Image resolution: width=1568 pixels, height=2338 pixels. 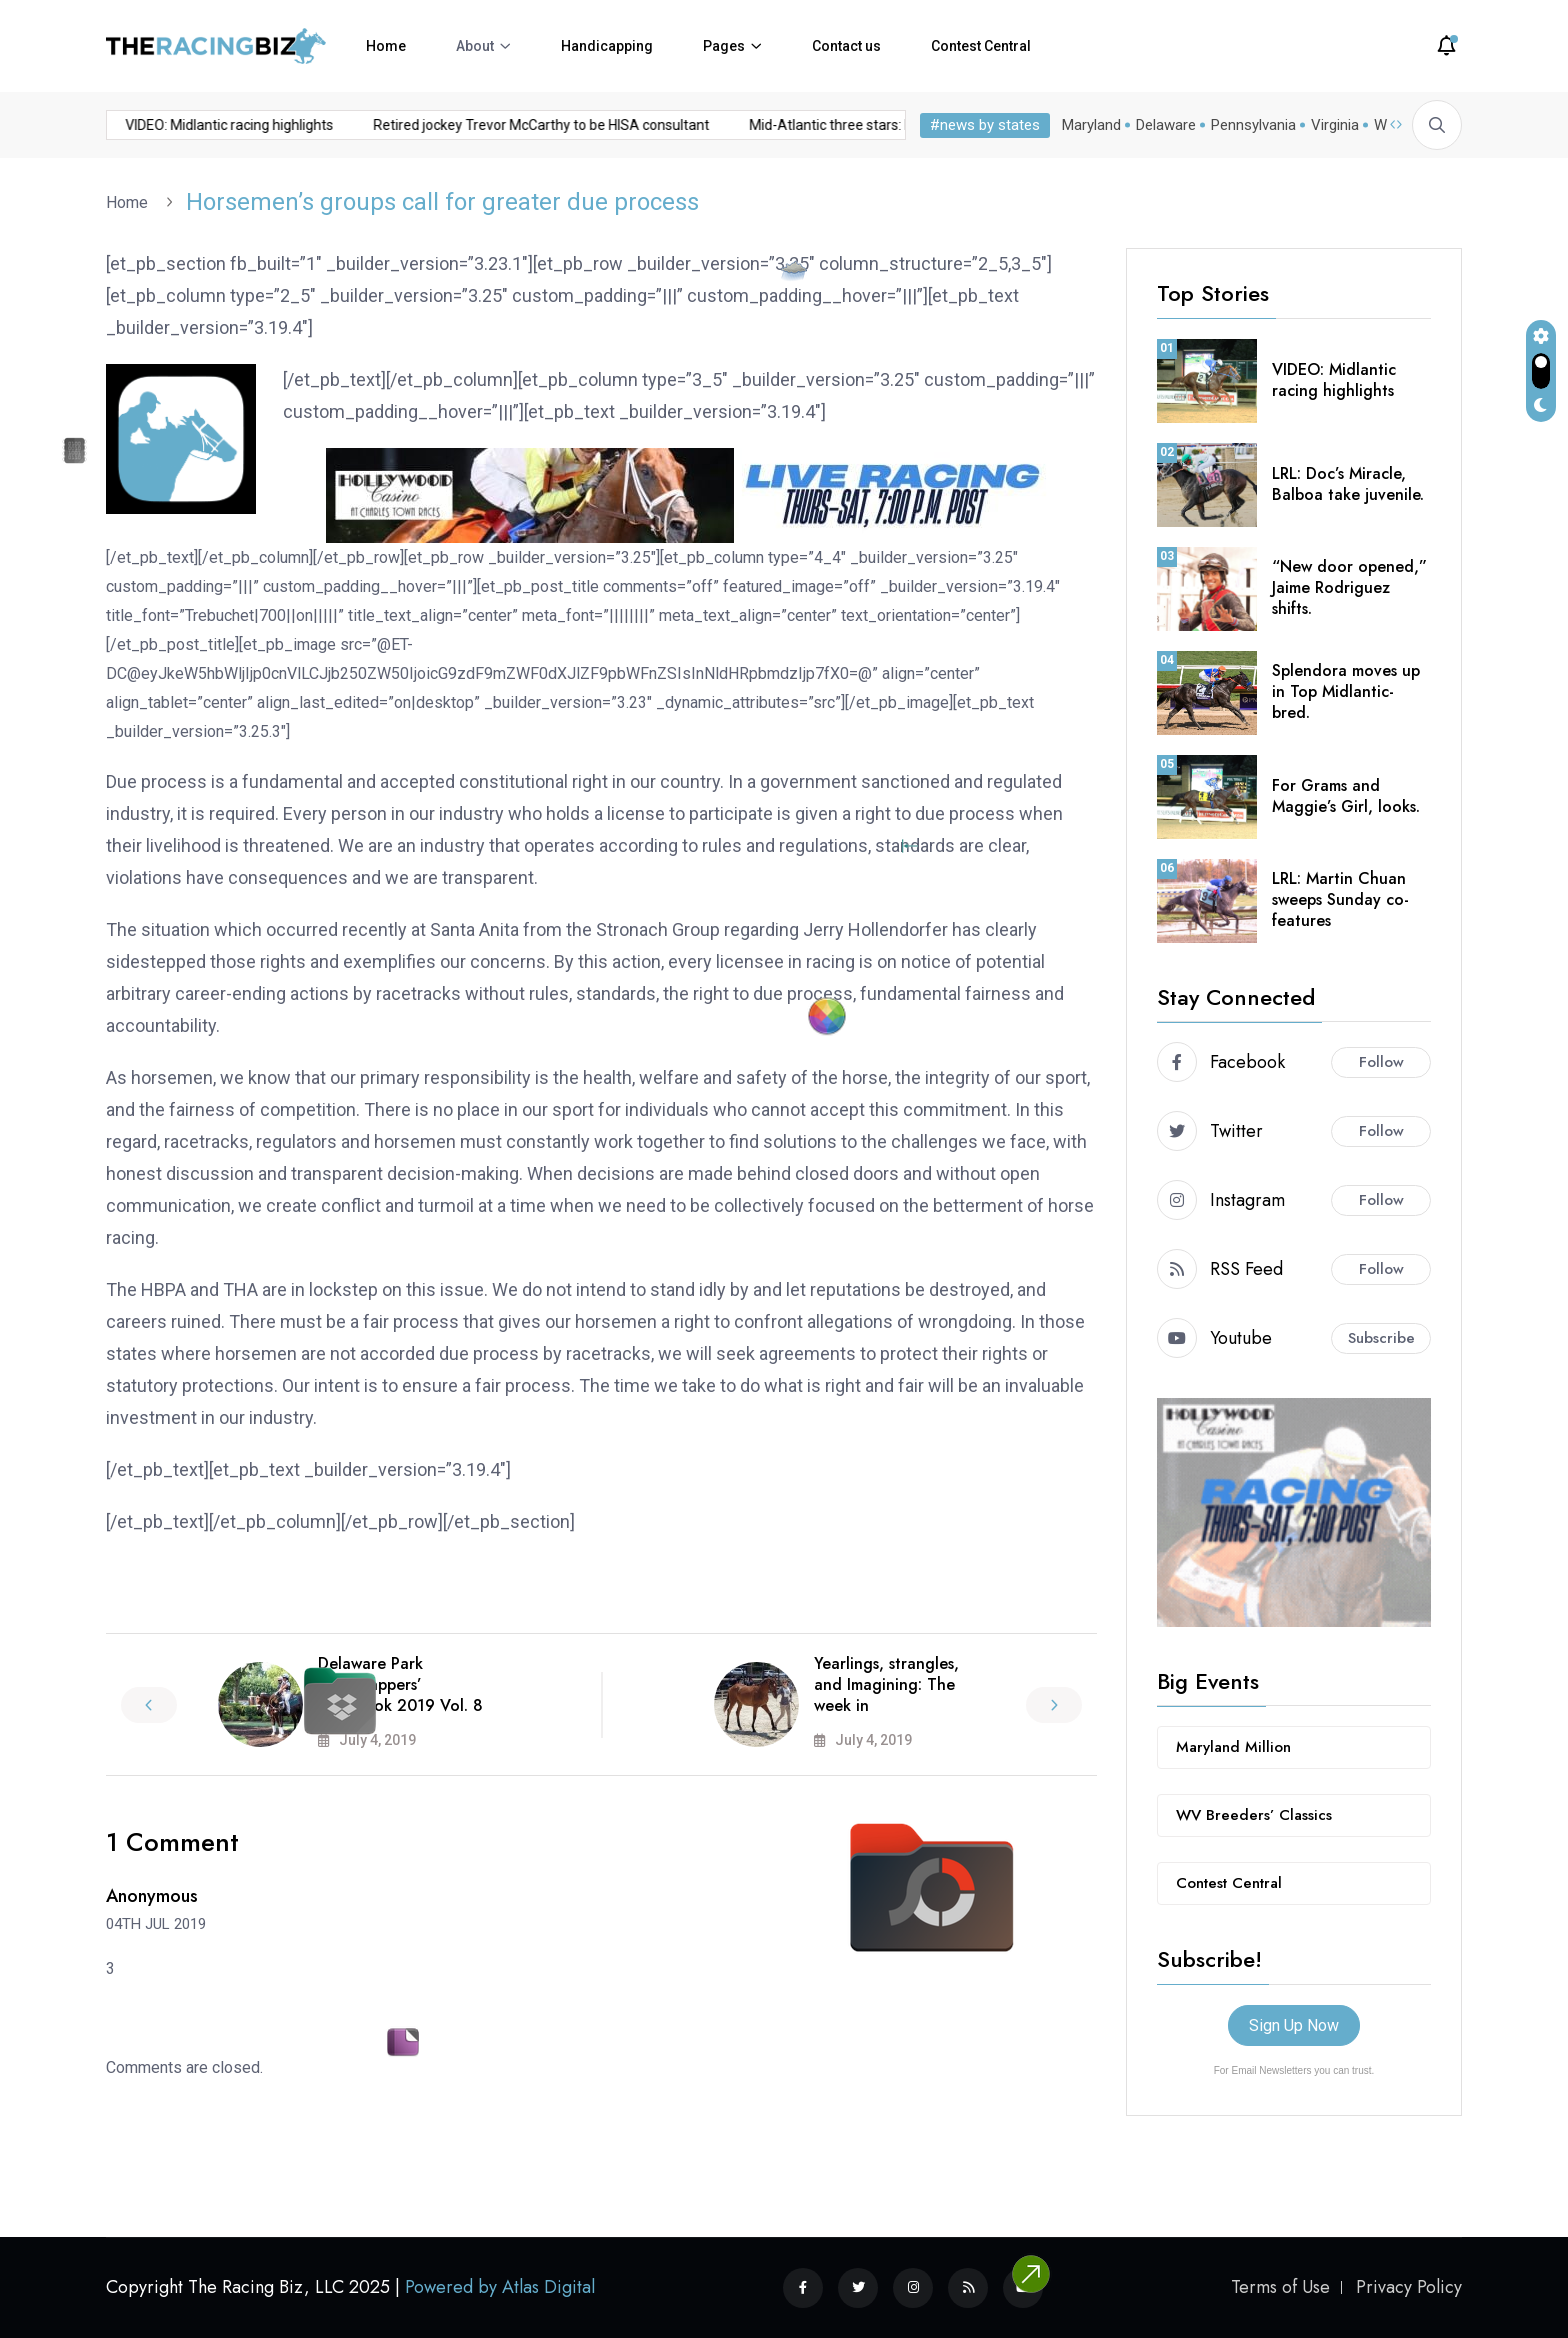 I want to click on indicates a symbolic link or shortcut to another file, so click(x=1031, y=2274).